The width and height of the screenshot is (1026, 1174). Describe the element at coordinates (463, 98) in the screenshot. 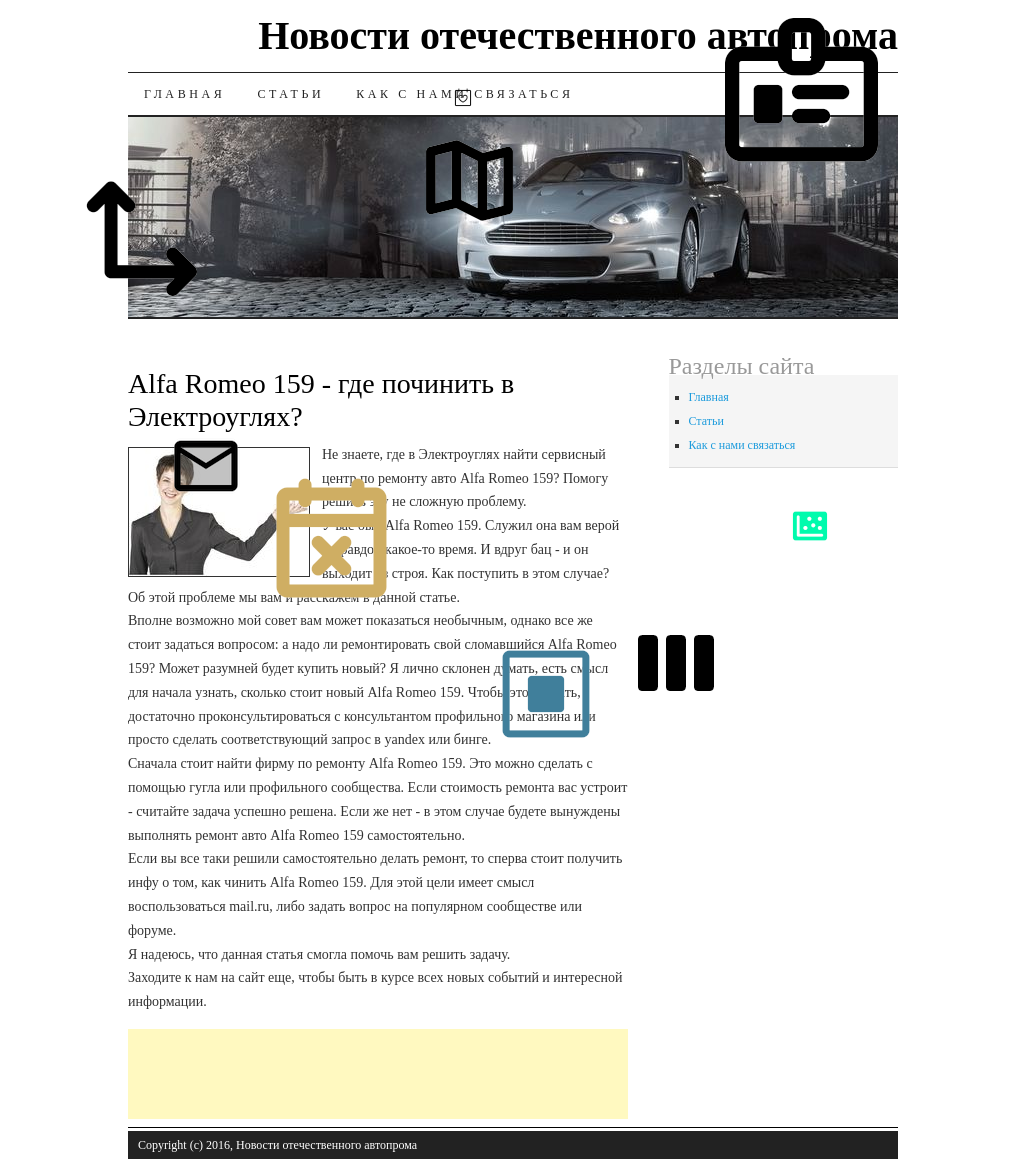

I see `view favorite or loved events` at that location.